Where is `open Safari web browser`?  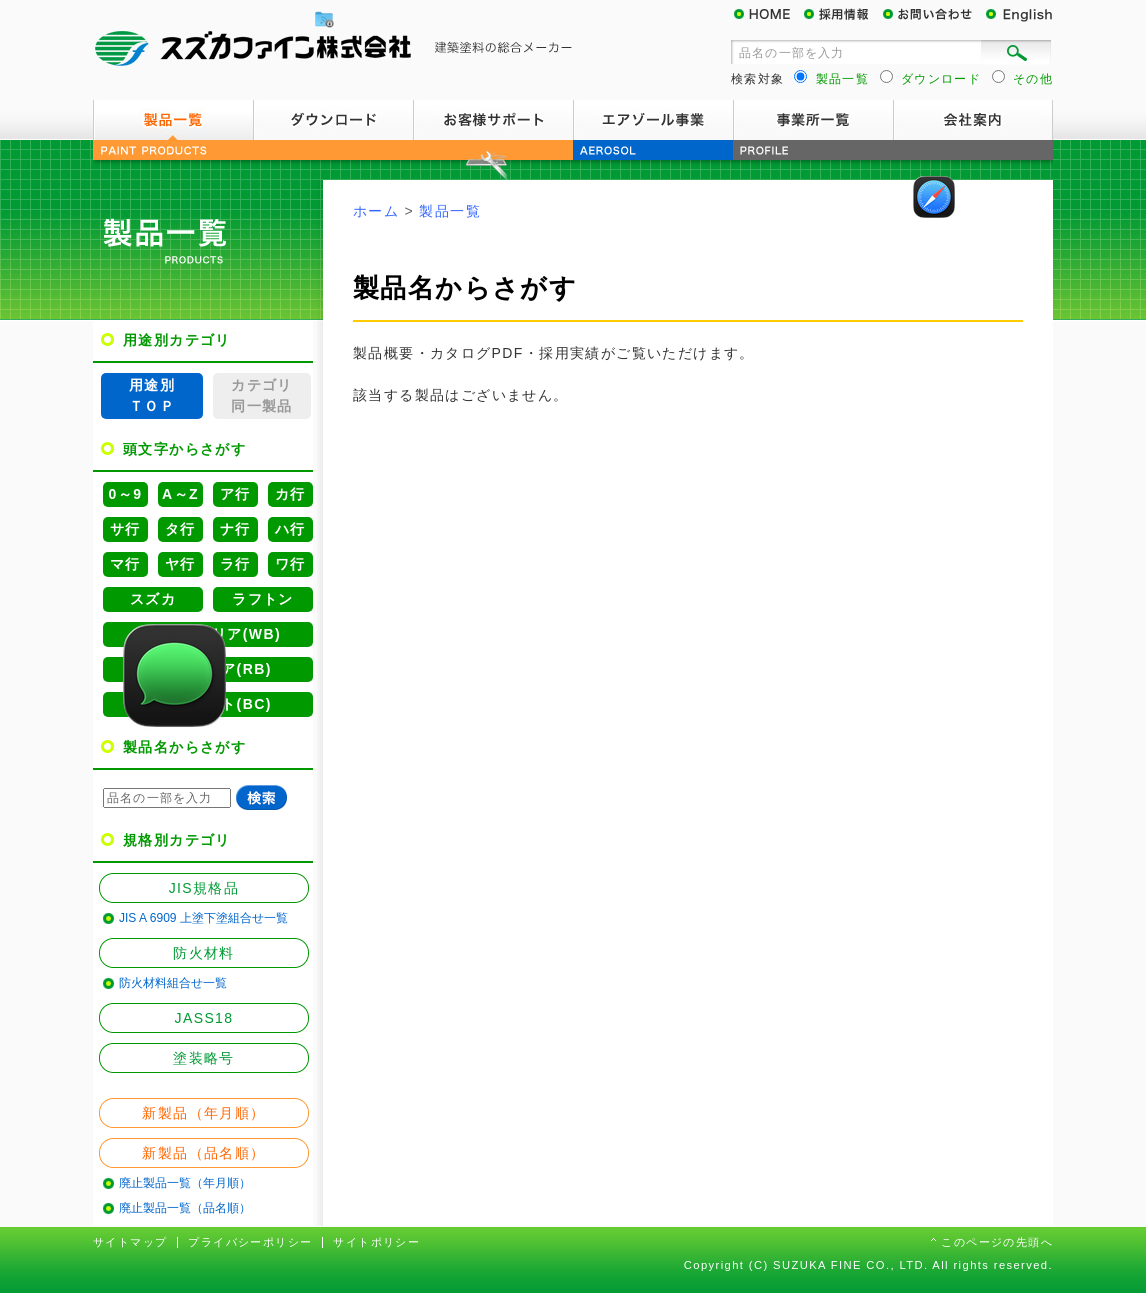
open Safari web browser is located at coordinates (934, 197).